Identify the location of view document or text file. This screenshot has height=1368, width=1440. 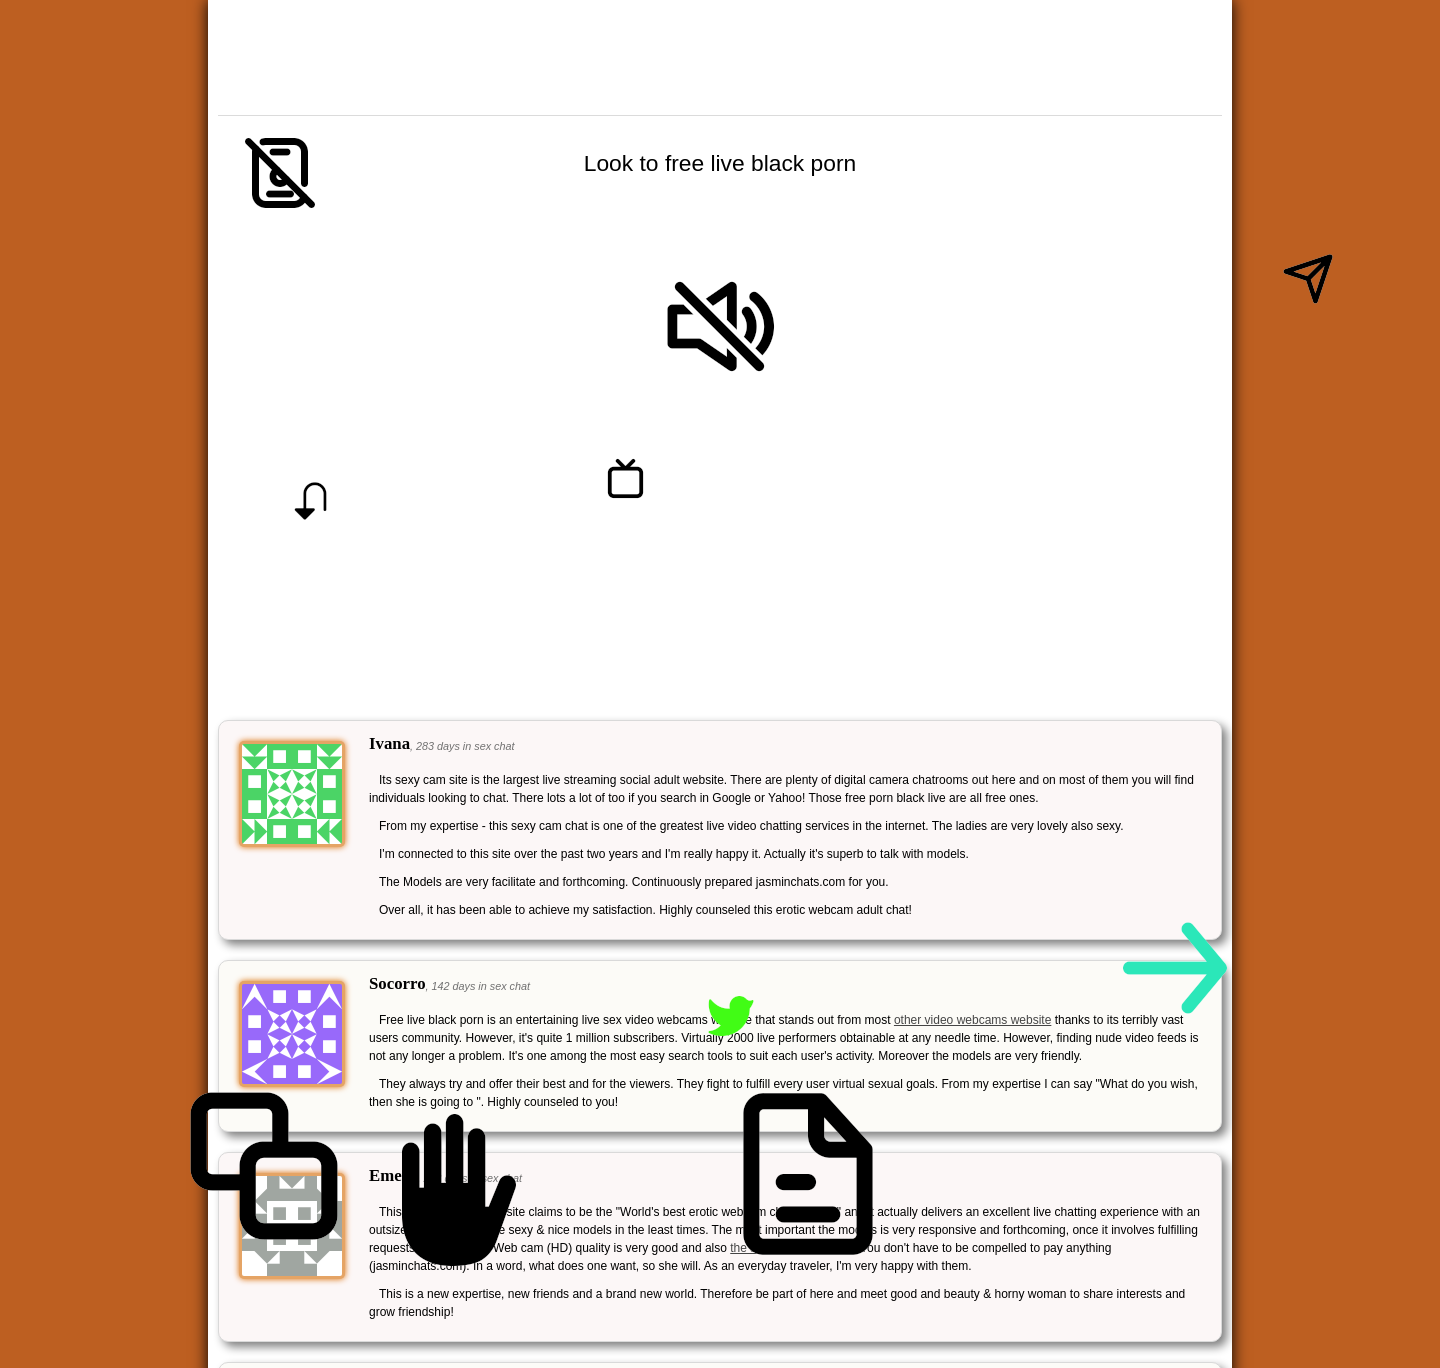
(808, 1174).